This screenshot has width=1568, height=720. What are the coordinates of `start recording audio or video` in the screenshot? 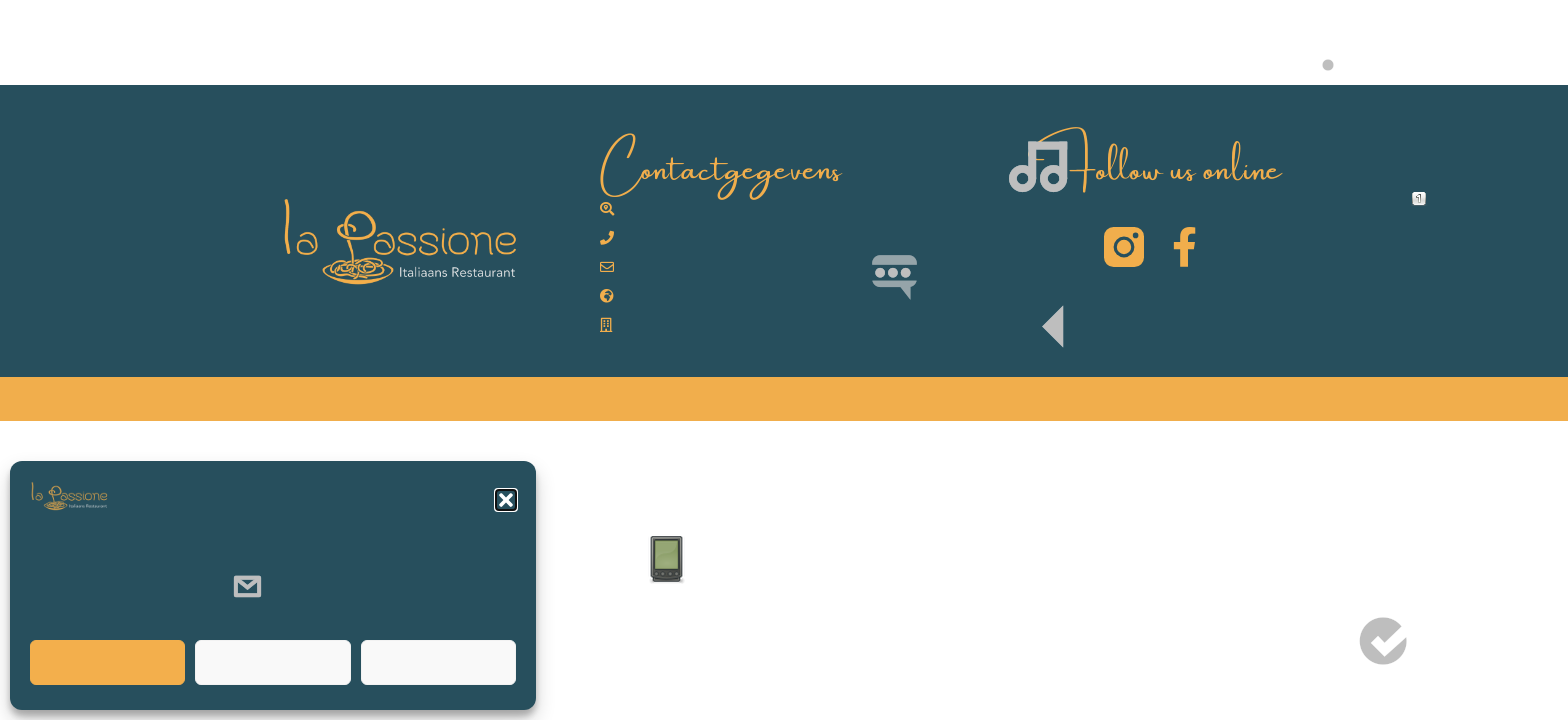 It's located at (1328, 65).